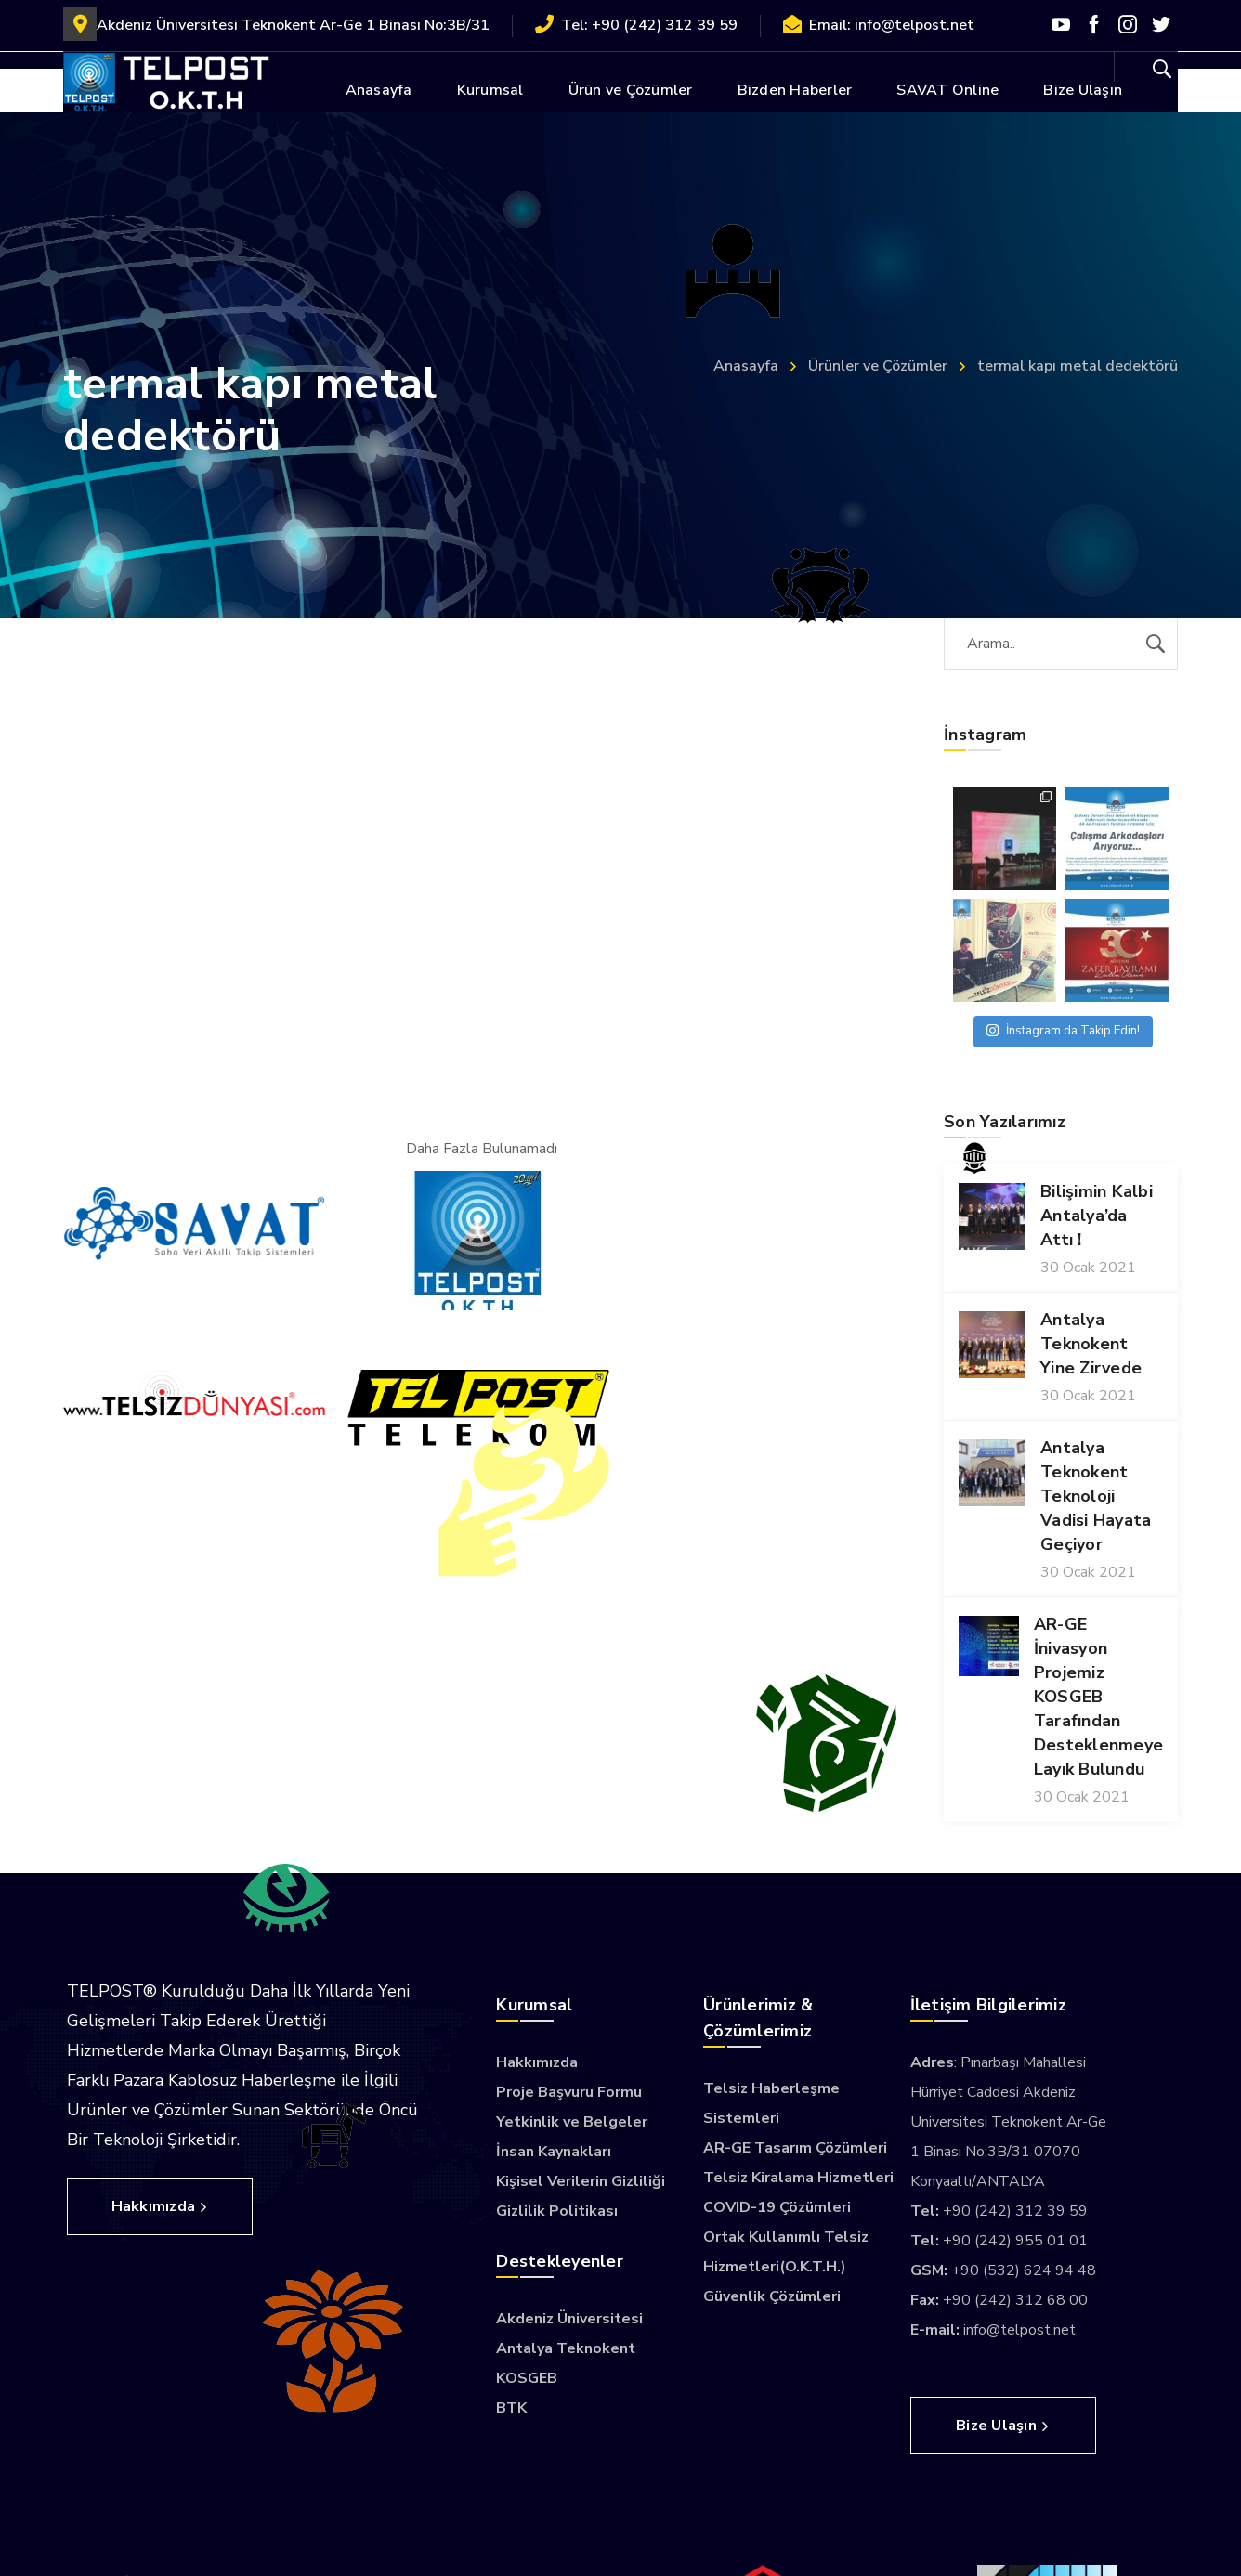 The image size is (1241, 2576). What do you see at coordinates (334, 2136) in the screenshot?
I see `indicates a detected trojan or malware threat` at bounding box center [334, 2136].